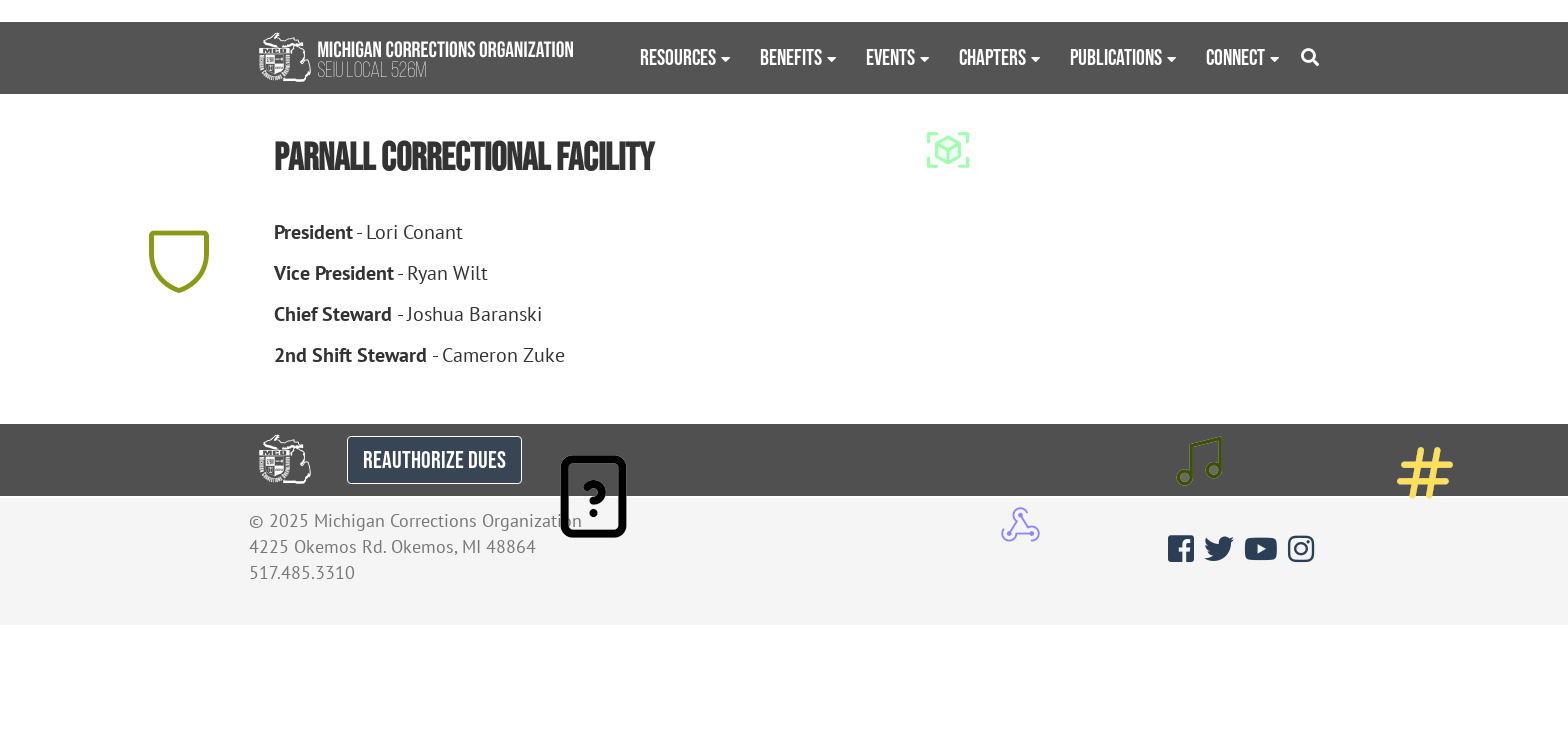 The image size is (1568, 740). Describe the element at coordinates (1202, 462) in the screenshot. I see `access music library or audio files` at that location.